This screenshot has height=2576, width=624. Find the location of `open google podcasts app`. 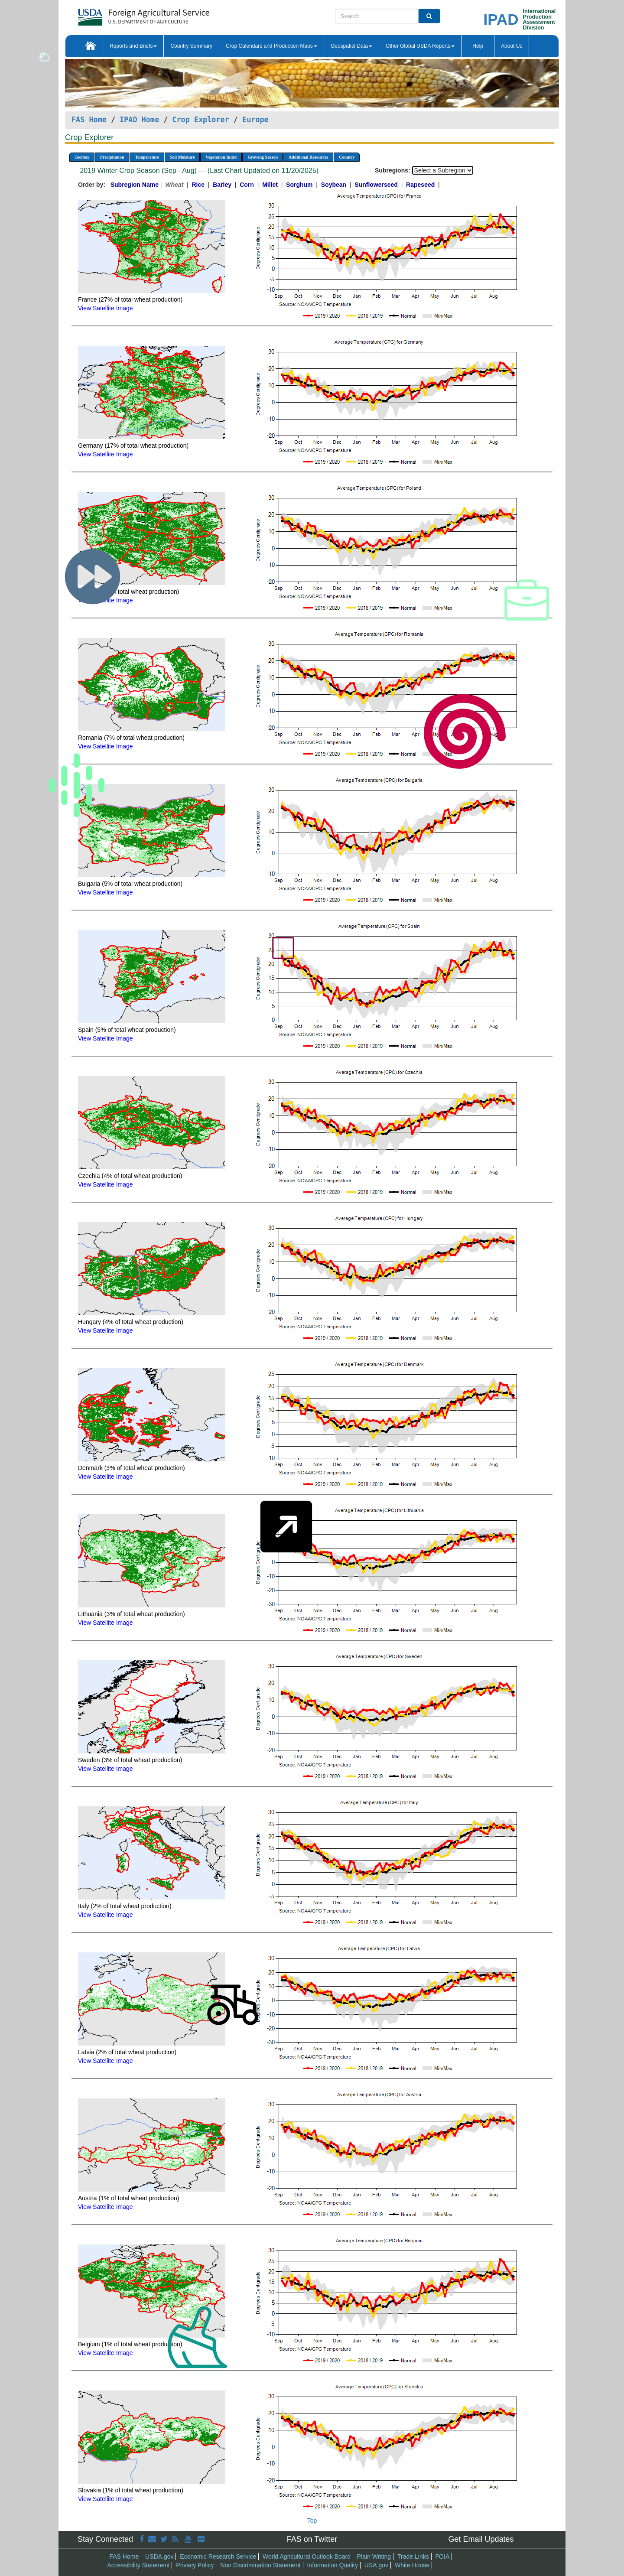

open google podcasts app is located at coordinates (77, 785).